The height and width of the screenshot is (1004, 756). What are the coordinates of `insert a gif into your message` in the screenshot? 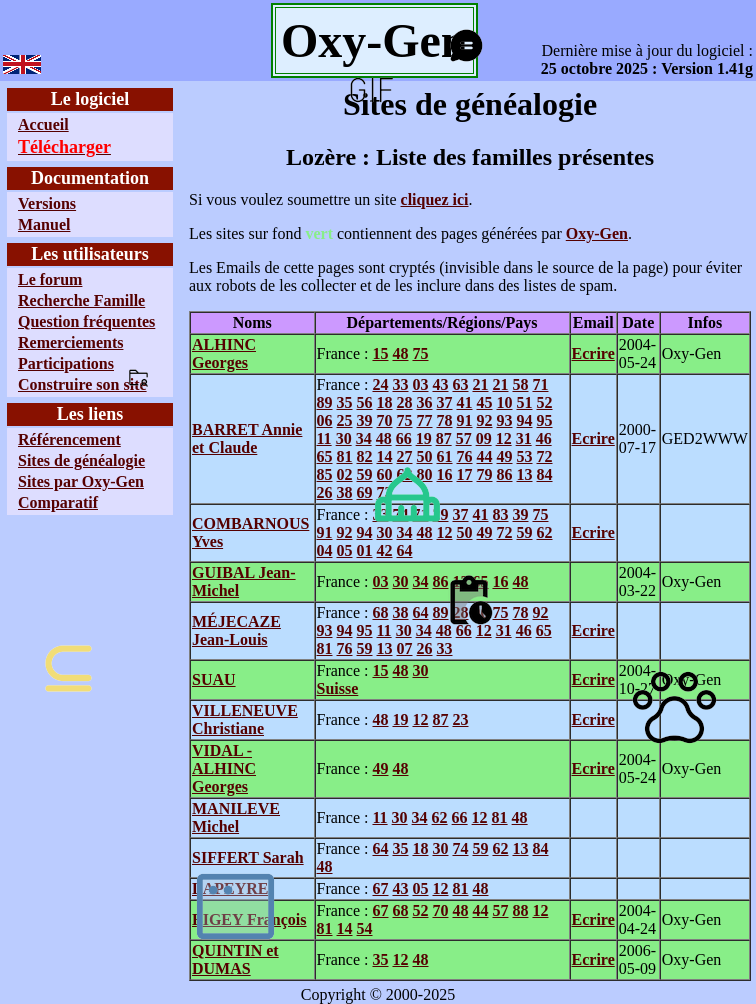 It's located at (371, 90).